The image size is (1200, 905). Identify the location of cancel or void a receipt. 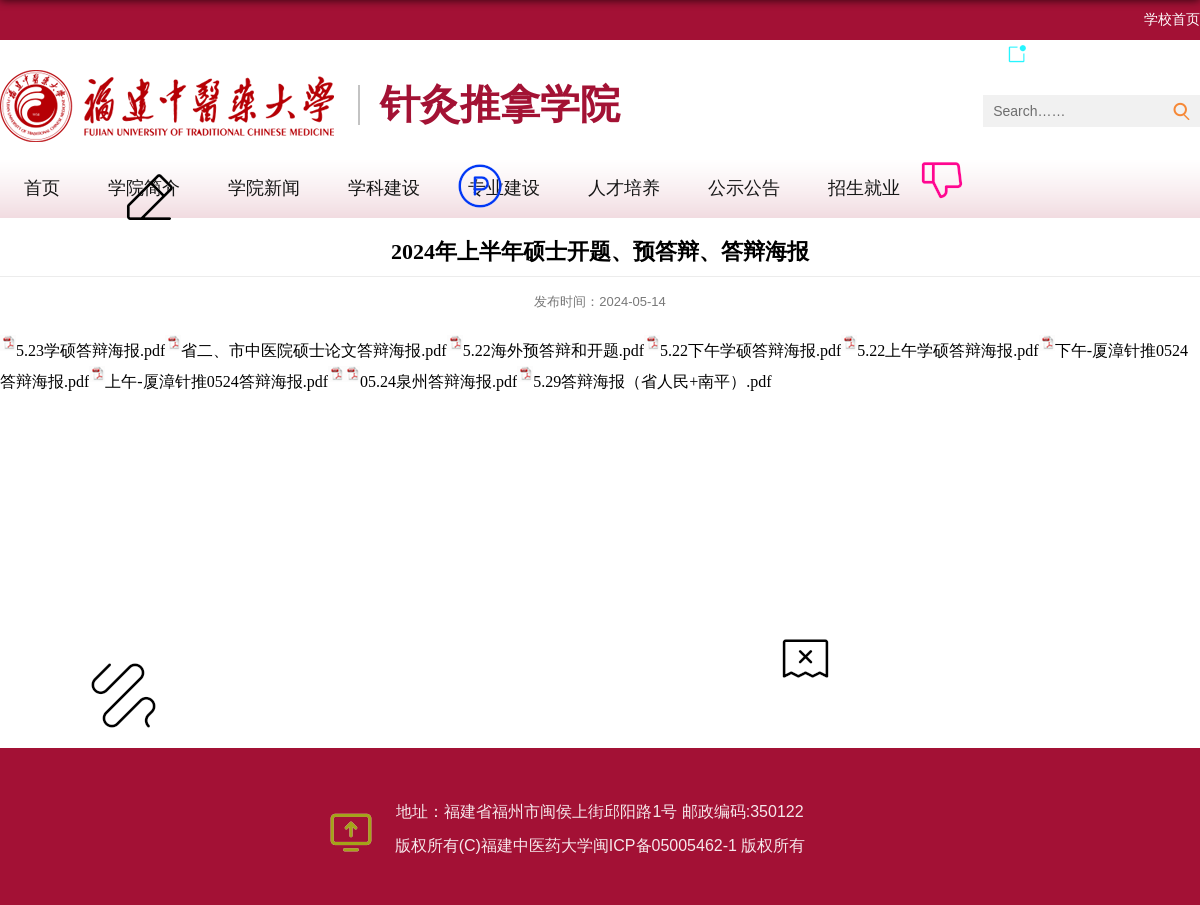
(805, 658).